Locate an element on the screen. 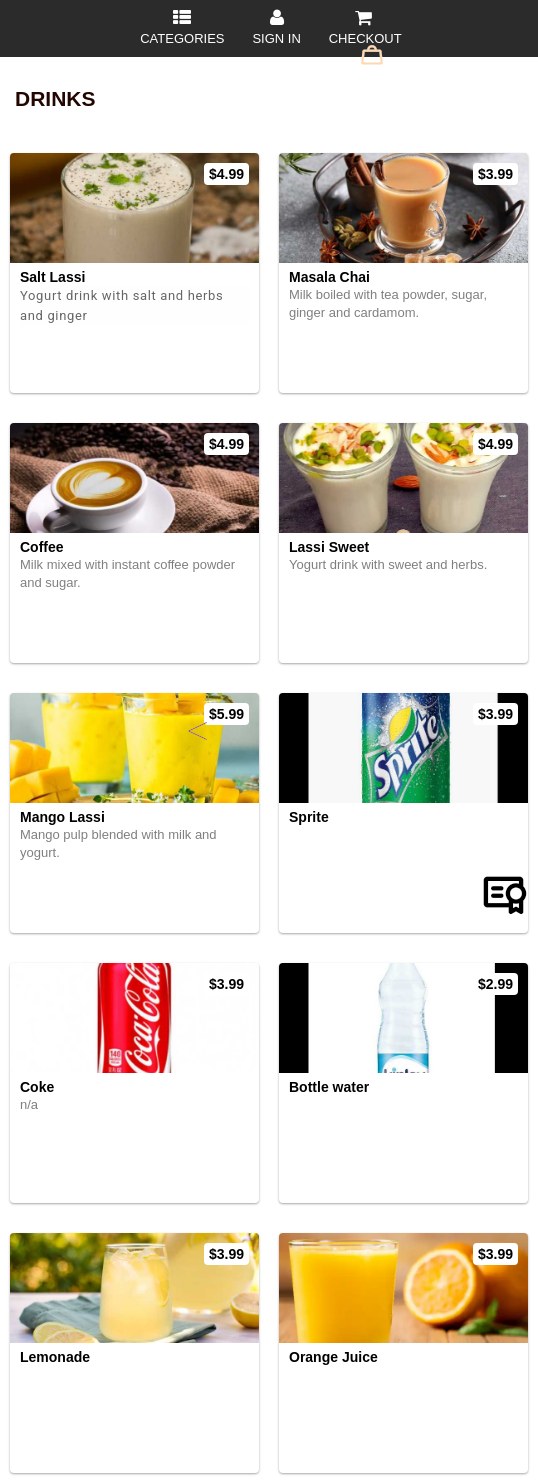  access your shopping bag is located at coordinates (372, 56).